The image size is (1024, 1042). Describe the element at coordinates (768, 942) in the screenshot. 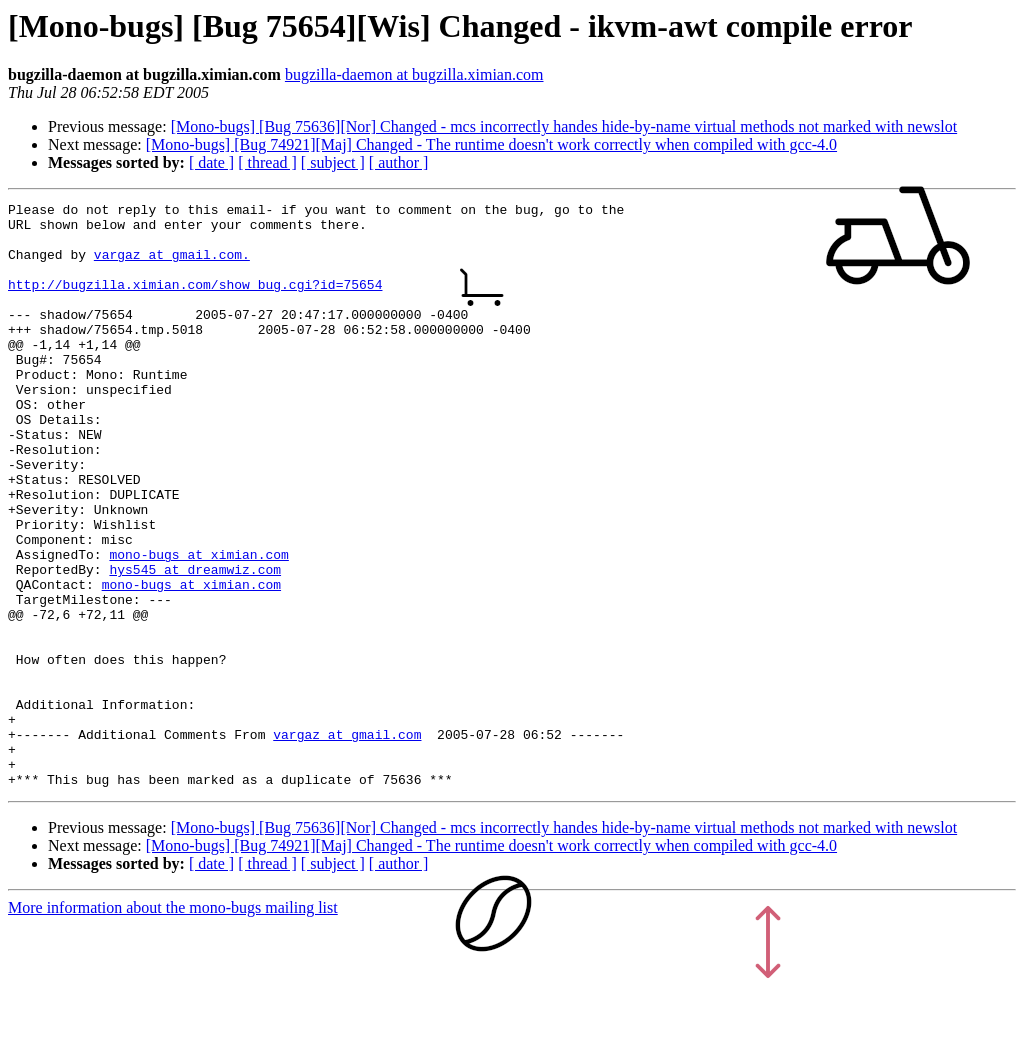

I see `adjust height or vertical size` at that location.